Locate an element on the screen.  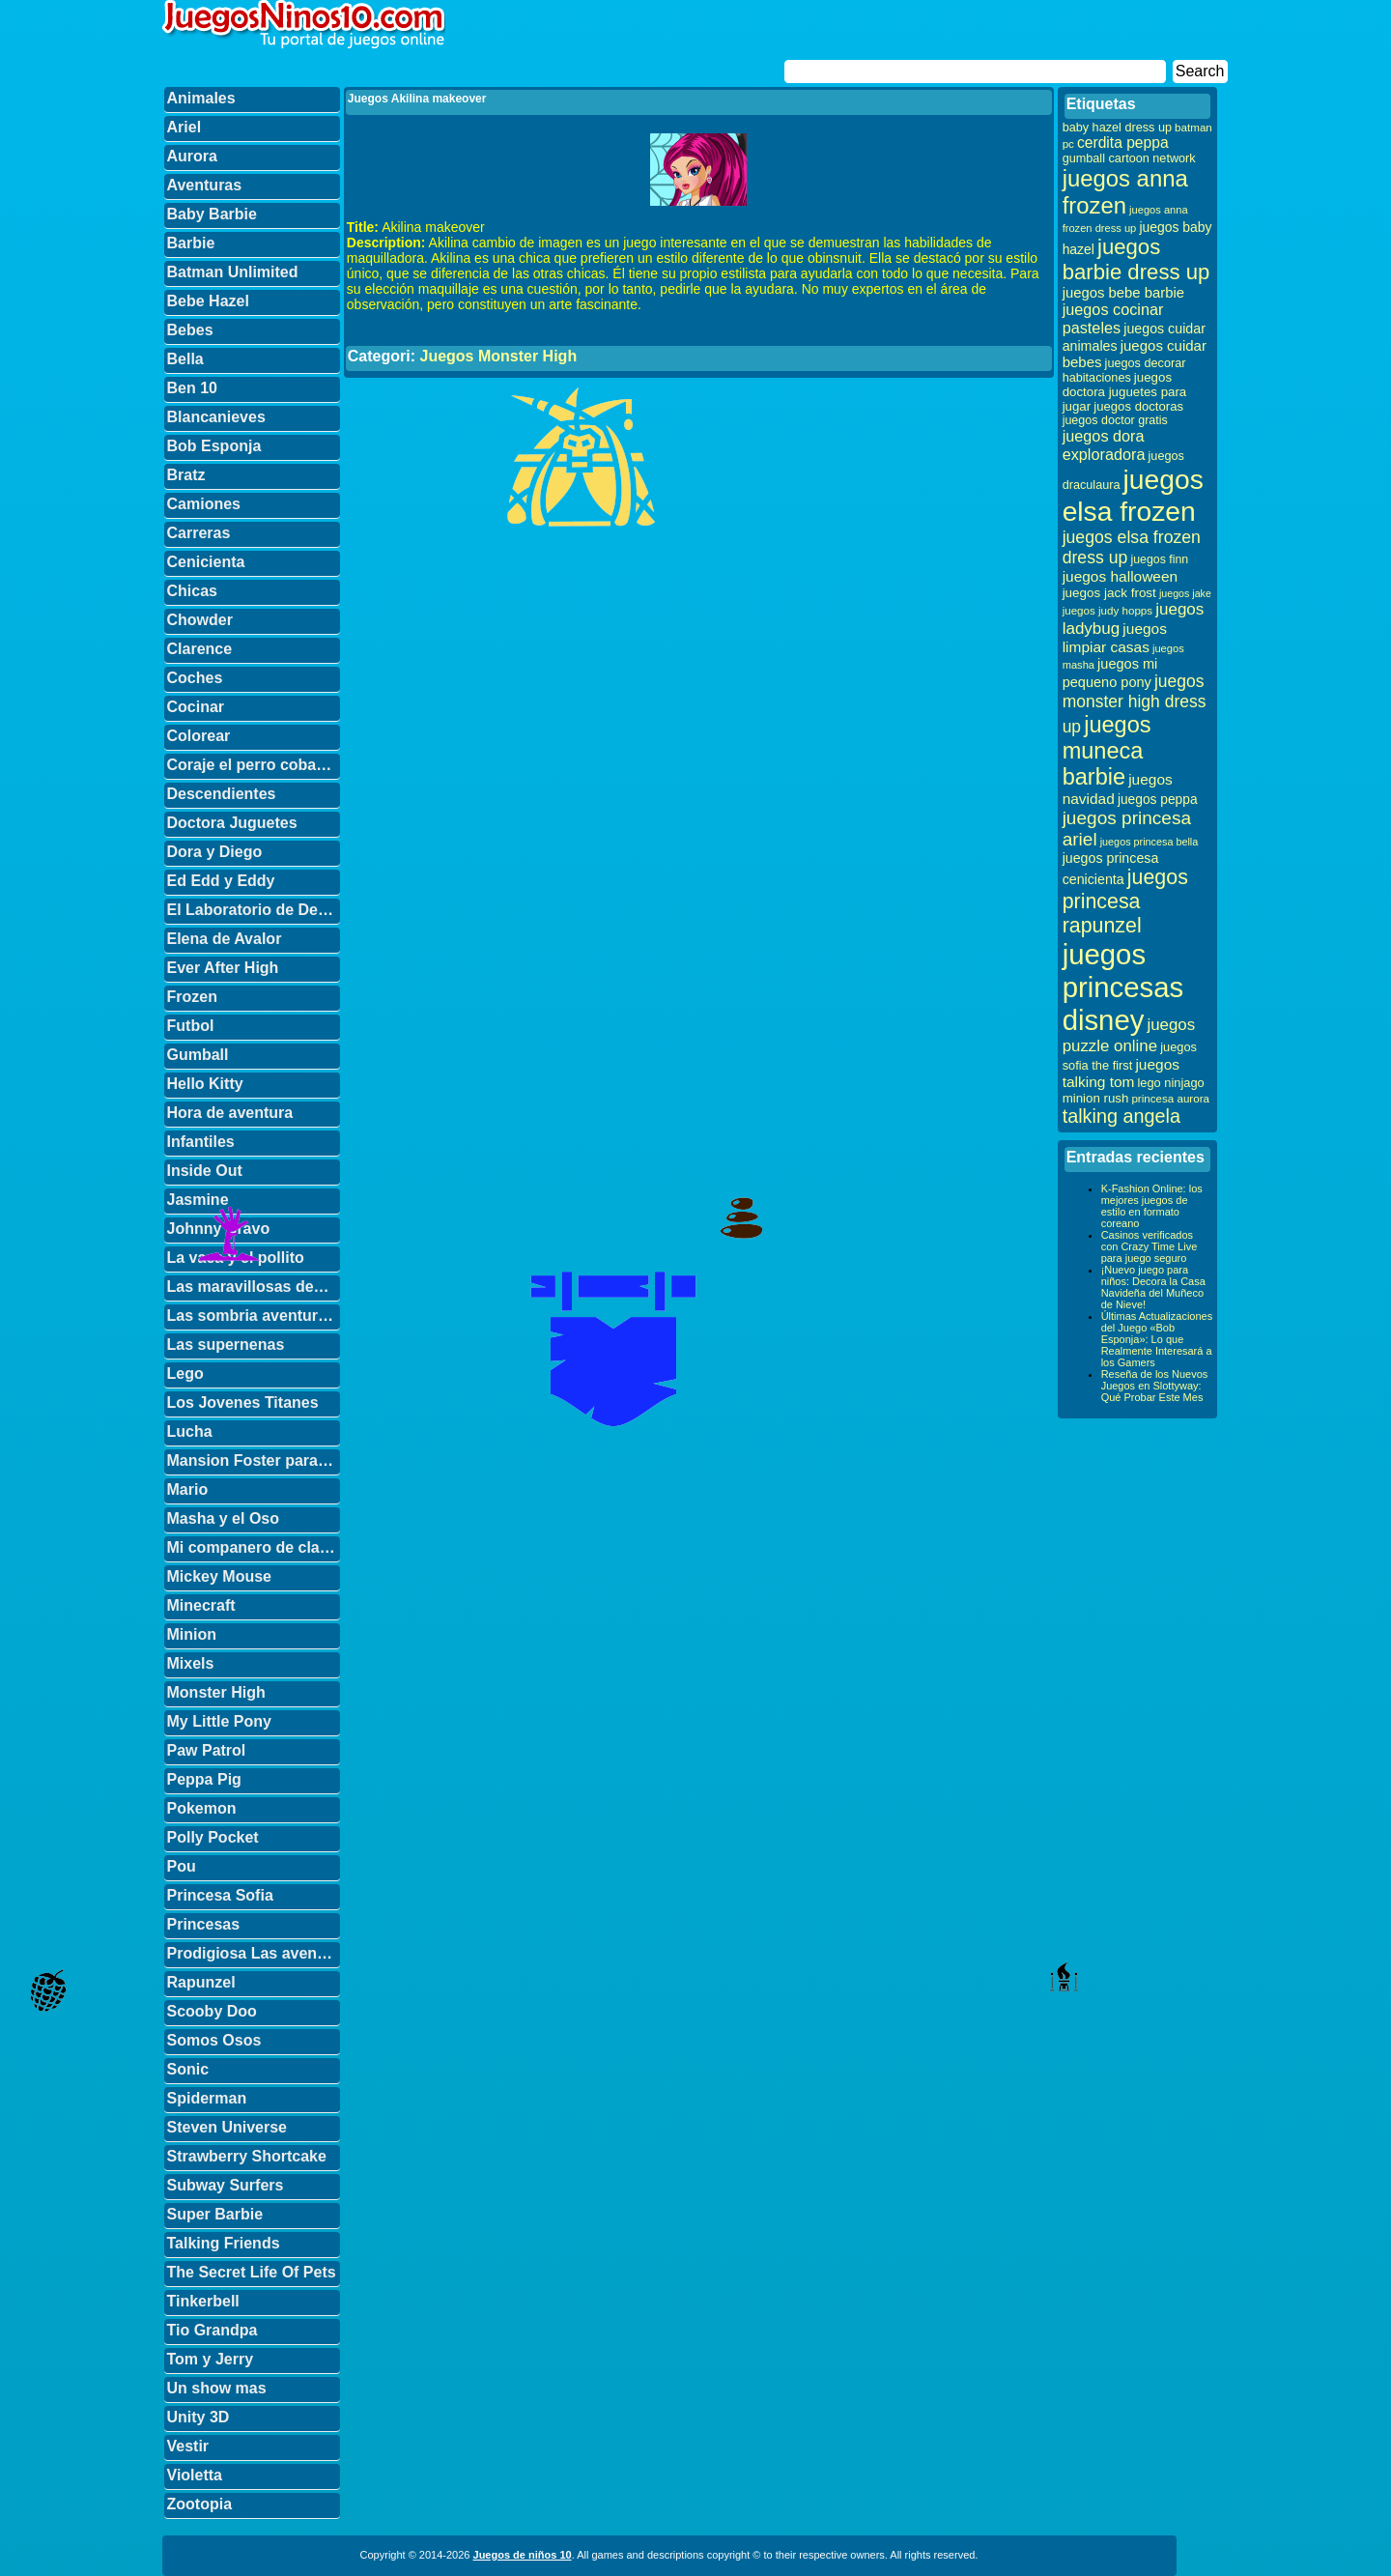
activate necromancer ability is located at coordinates (229, 1229).